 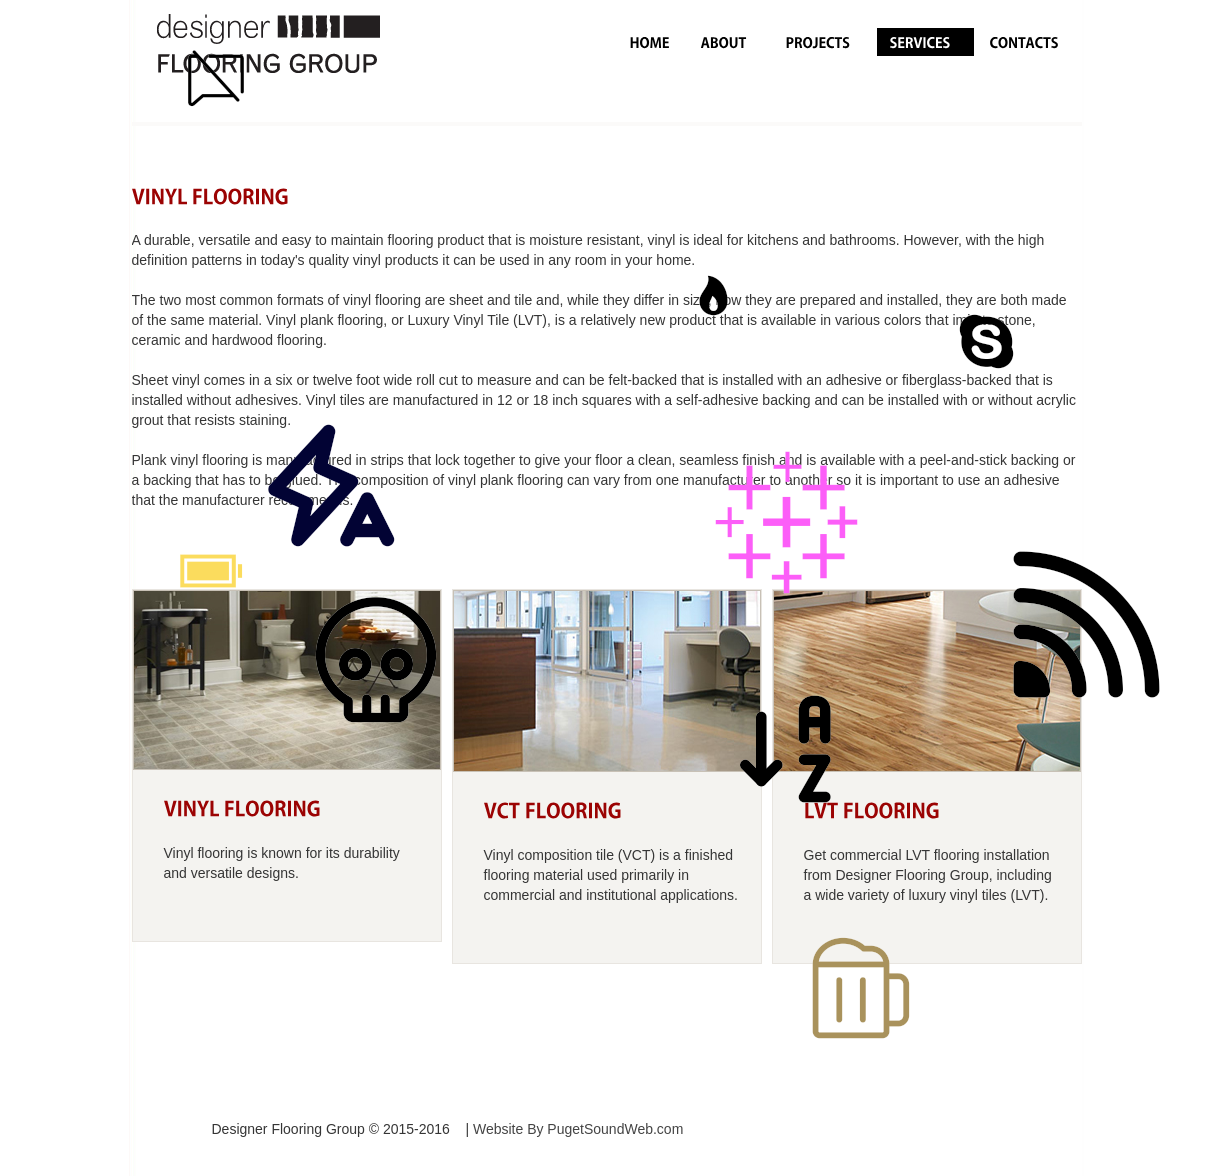 I want to click on open Tableau application, so click(x=786, y=522).